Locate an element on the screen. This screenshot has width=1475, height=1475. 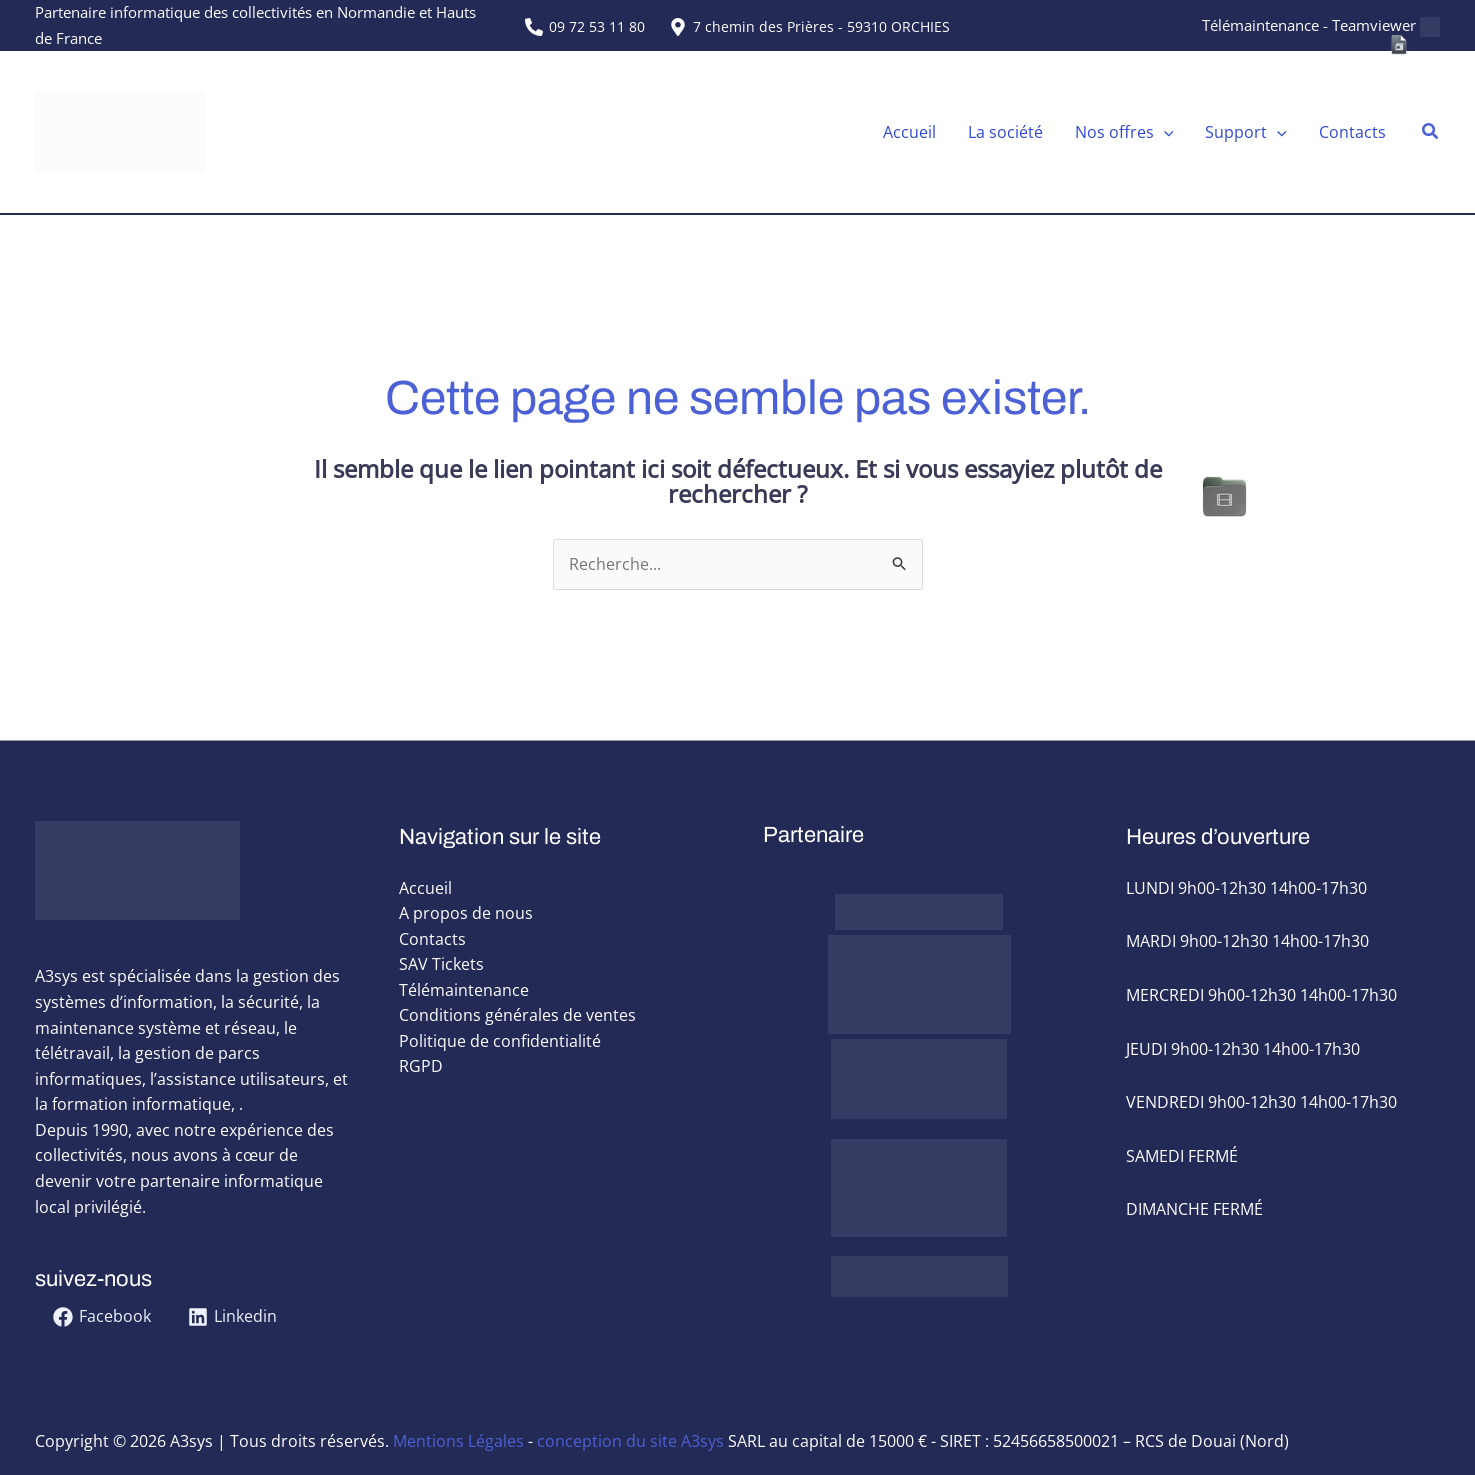
news message or newsletter file type is located at coordinates (1399, 45).